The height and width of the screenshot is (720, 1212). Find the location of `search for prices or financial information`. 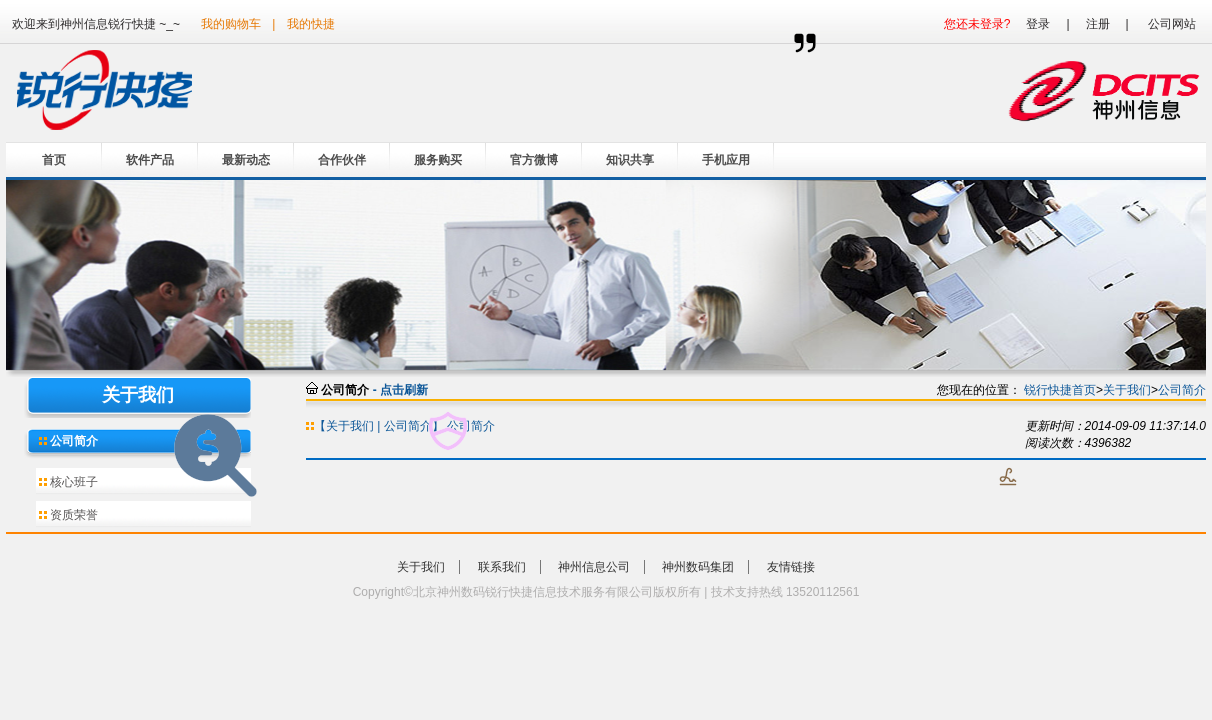

search for prices or financial information is located at coordinates (215, 455).